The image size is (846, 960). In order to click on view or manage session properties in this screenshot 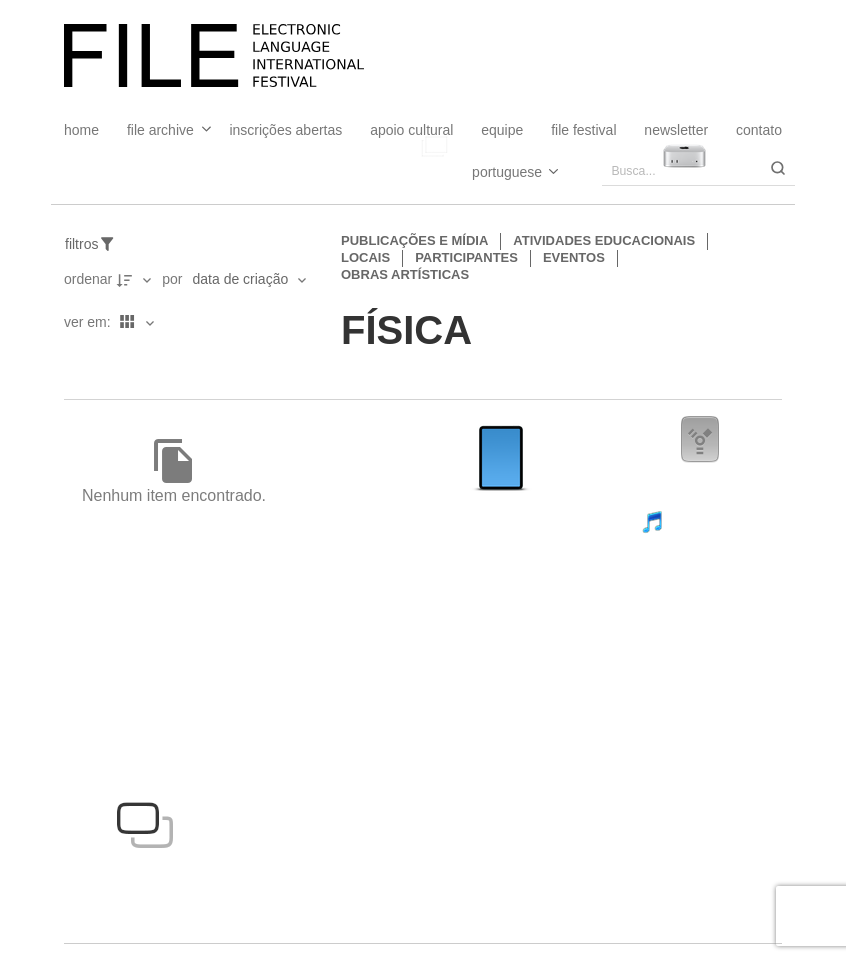, I will do `click(145, 827)`.